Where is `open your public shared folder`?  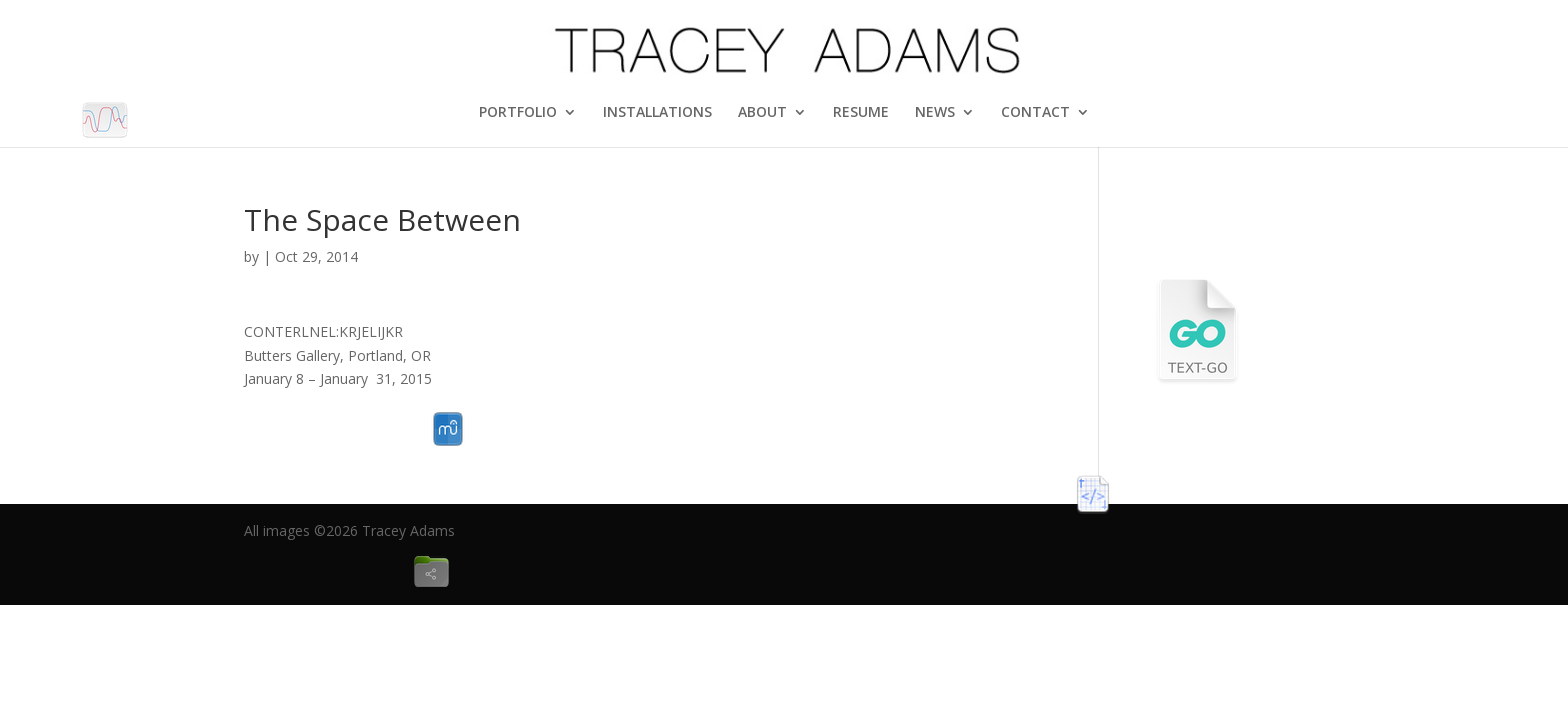 open your public shared folder is located at coordinates (431, 571).